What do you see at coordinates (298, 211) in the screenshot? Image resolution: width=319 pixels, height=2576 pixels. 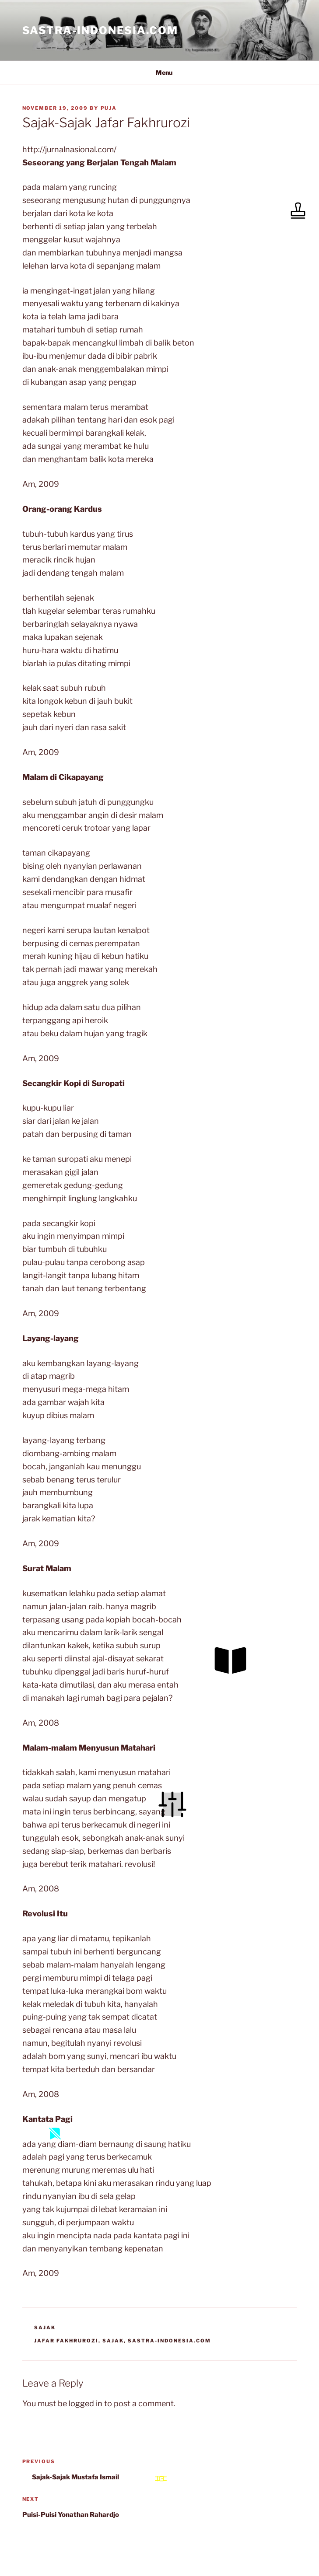 I see `apply a stamp or seal to a document` at bounding box center [298, 211].